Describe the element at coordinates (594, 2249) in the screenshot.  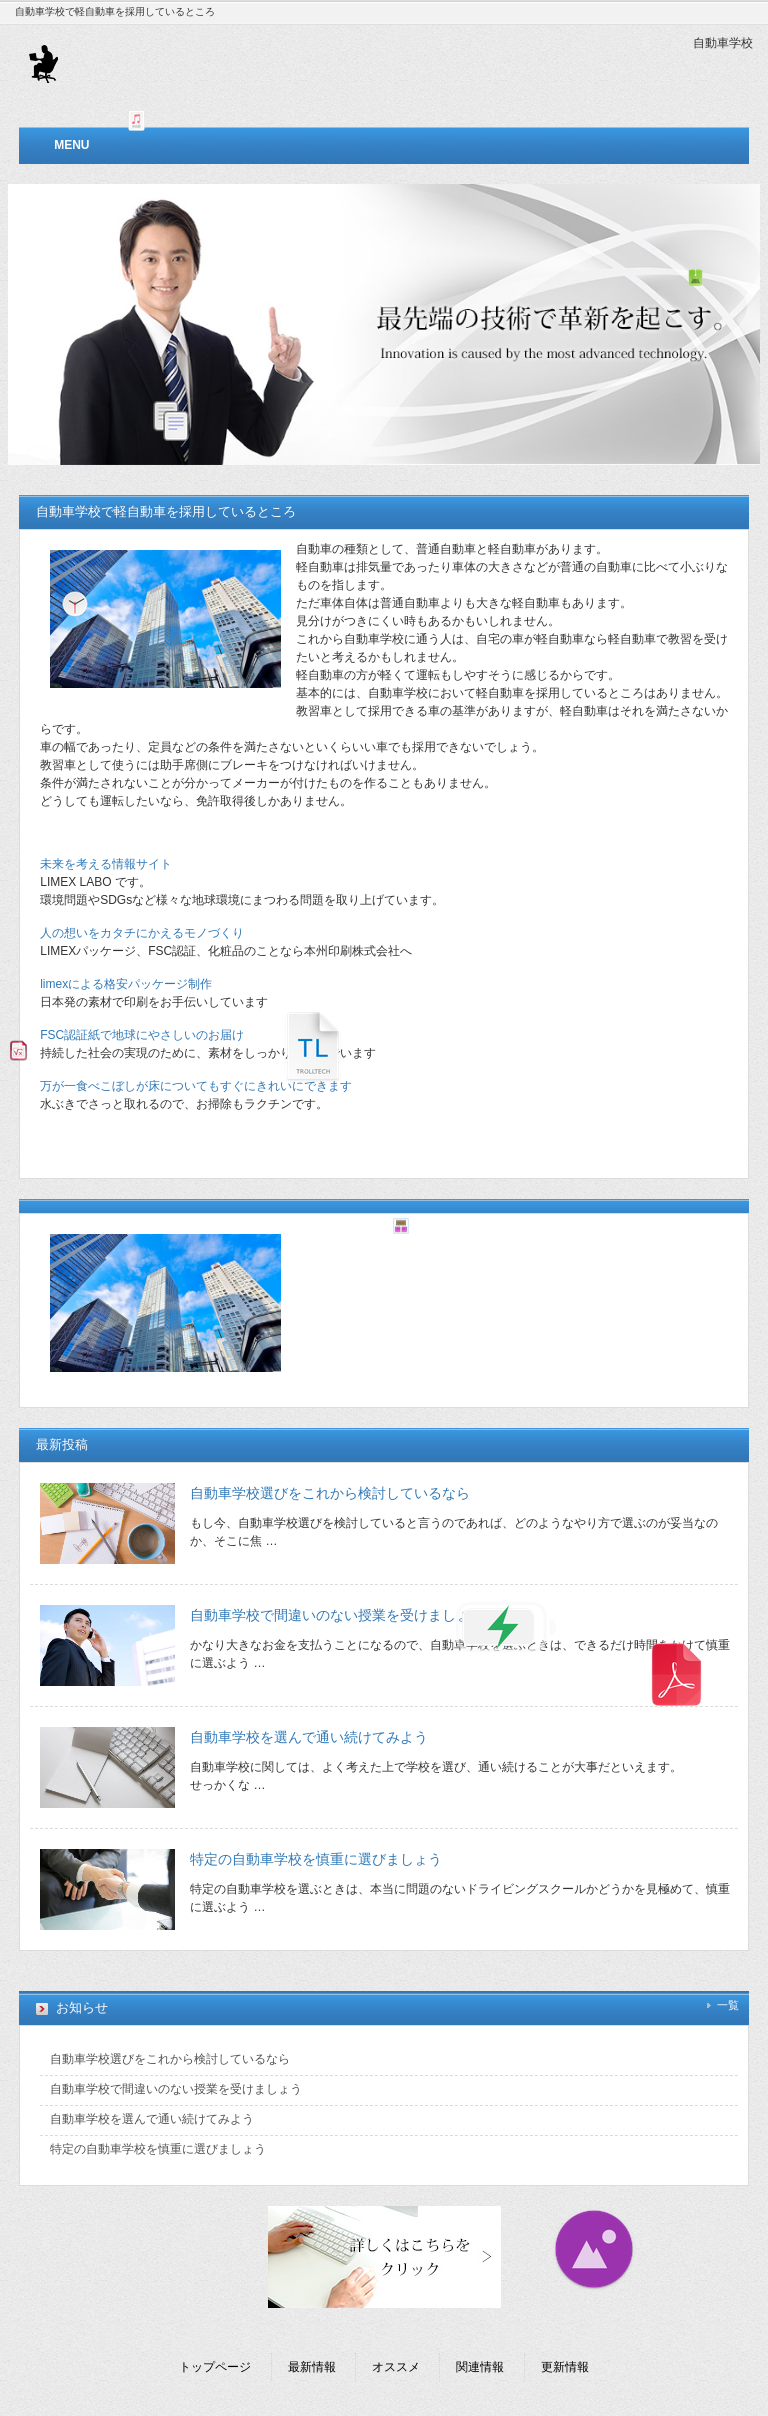
I see `indicates a photo or image file` at that location.